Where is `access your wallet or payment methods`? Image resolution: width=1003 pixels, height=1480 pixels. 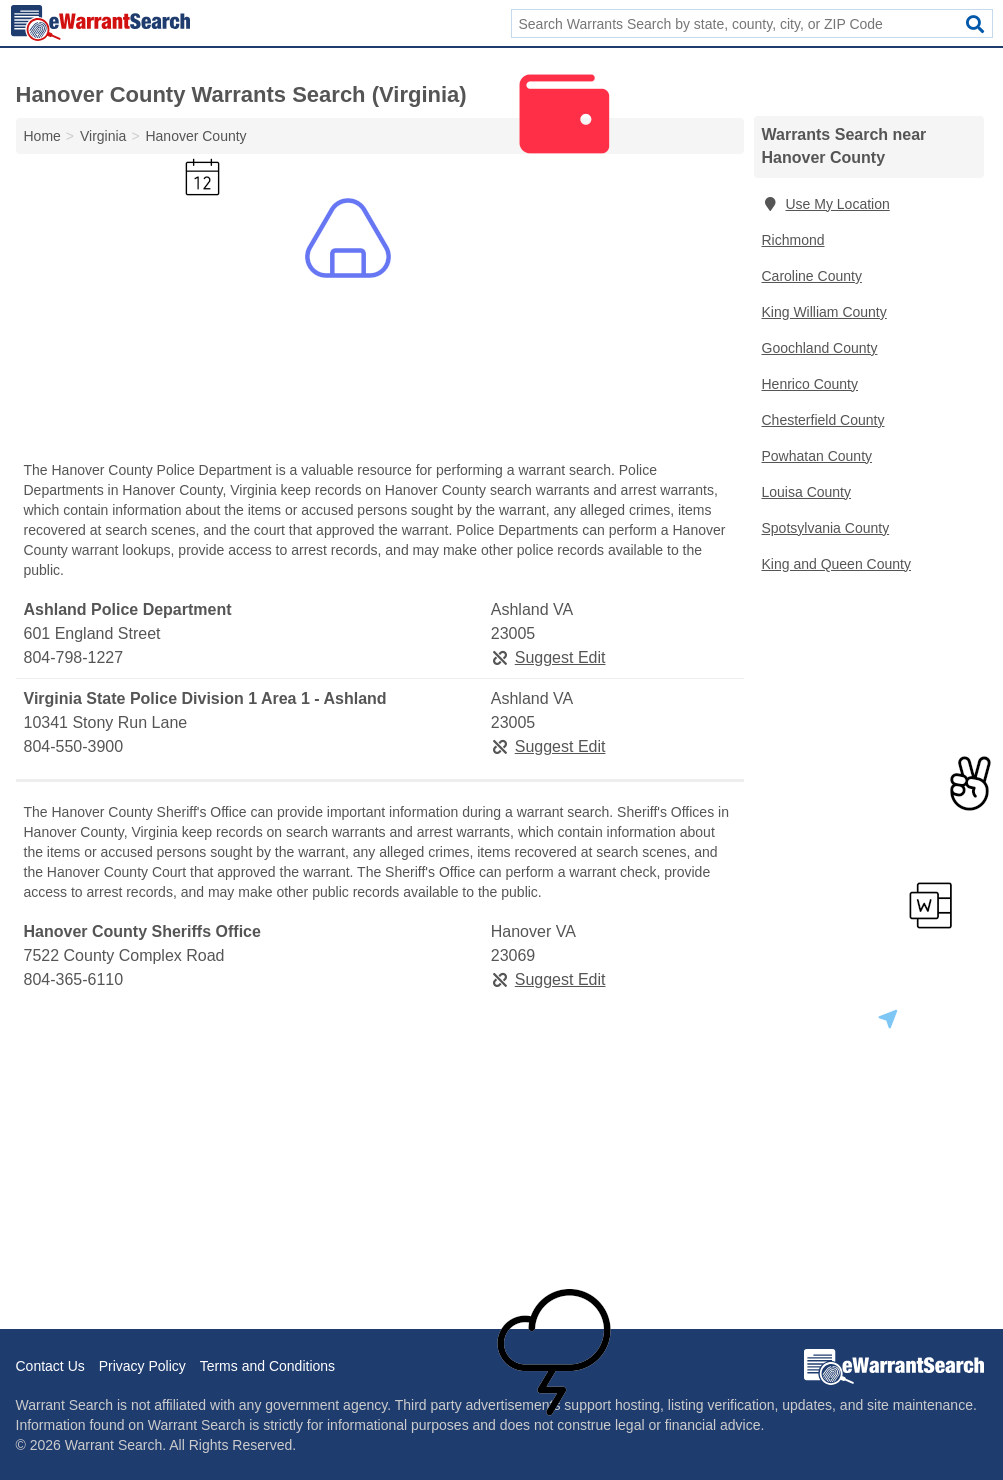 access your wallet or payment methods is located at coordinates (562, 117).